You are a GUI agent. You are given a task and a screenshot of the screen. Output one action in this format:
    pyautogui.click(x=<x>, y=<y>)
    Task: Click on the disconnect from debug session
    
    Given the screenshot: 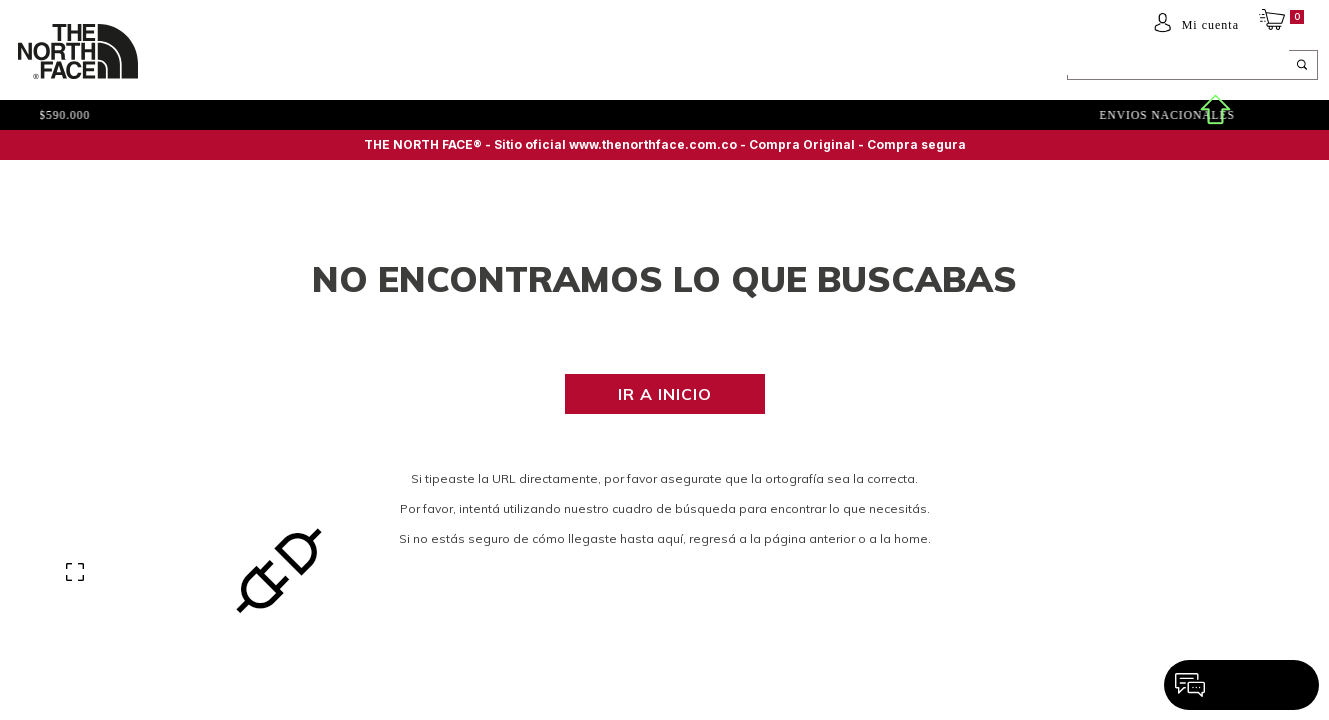 What is the action you would take?
    pyautogui.click(x=280, y=572)
    